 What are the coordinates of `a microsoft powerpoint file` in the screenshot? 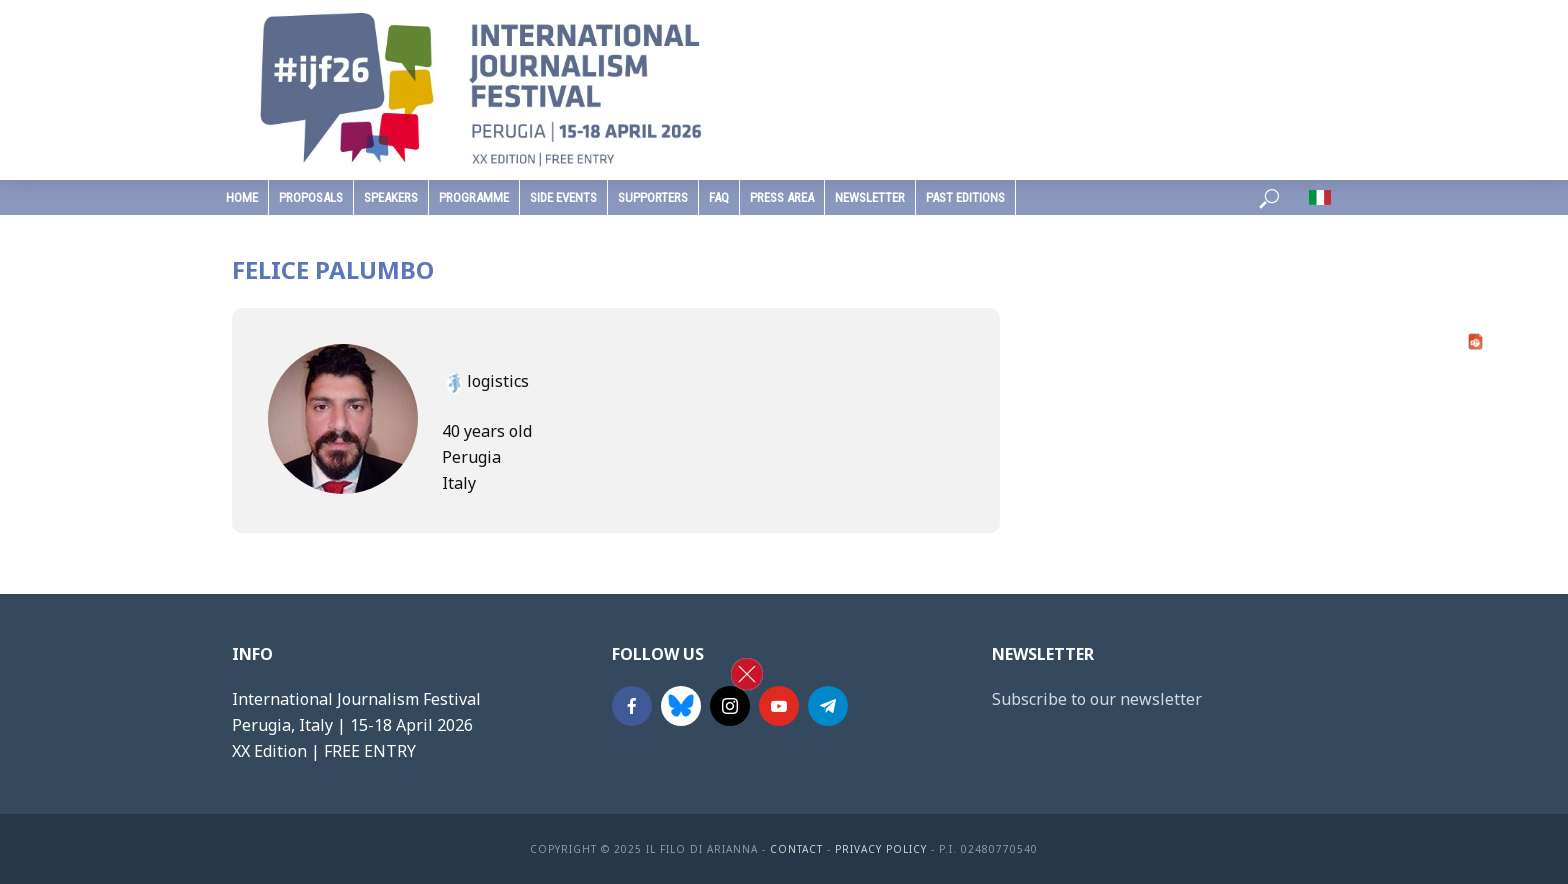 It's located at (1475, 341).